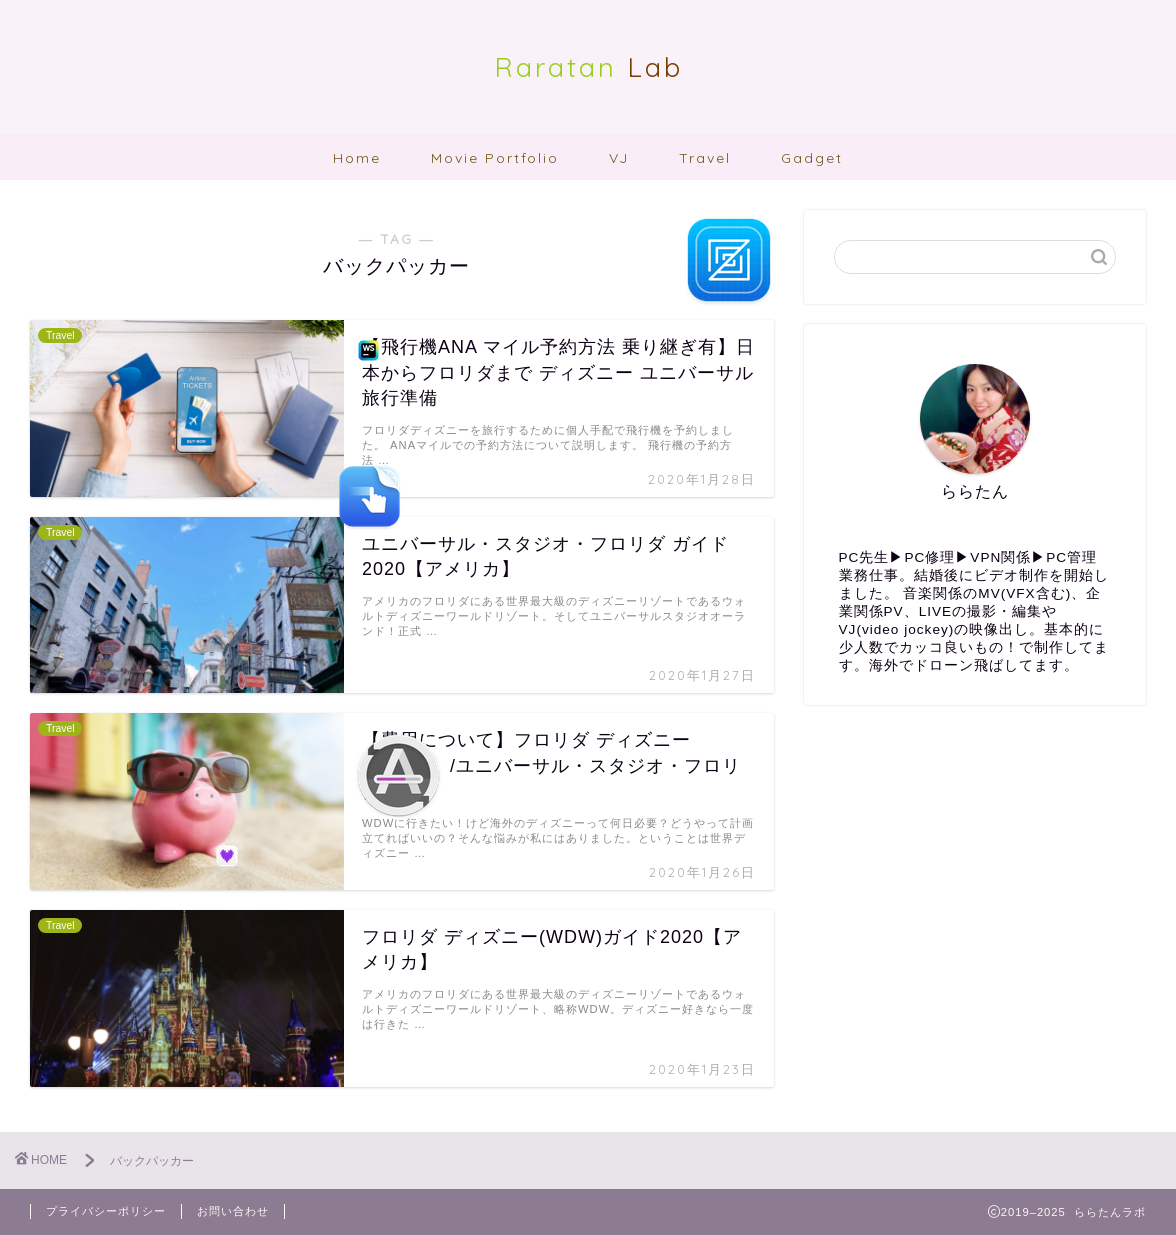 The image size is (1176, 1235). I want to click on open WebStorm IDE, so click(368, 350).